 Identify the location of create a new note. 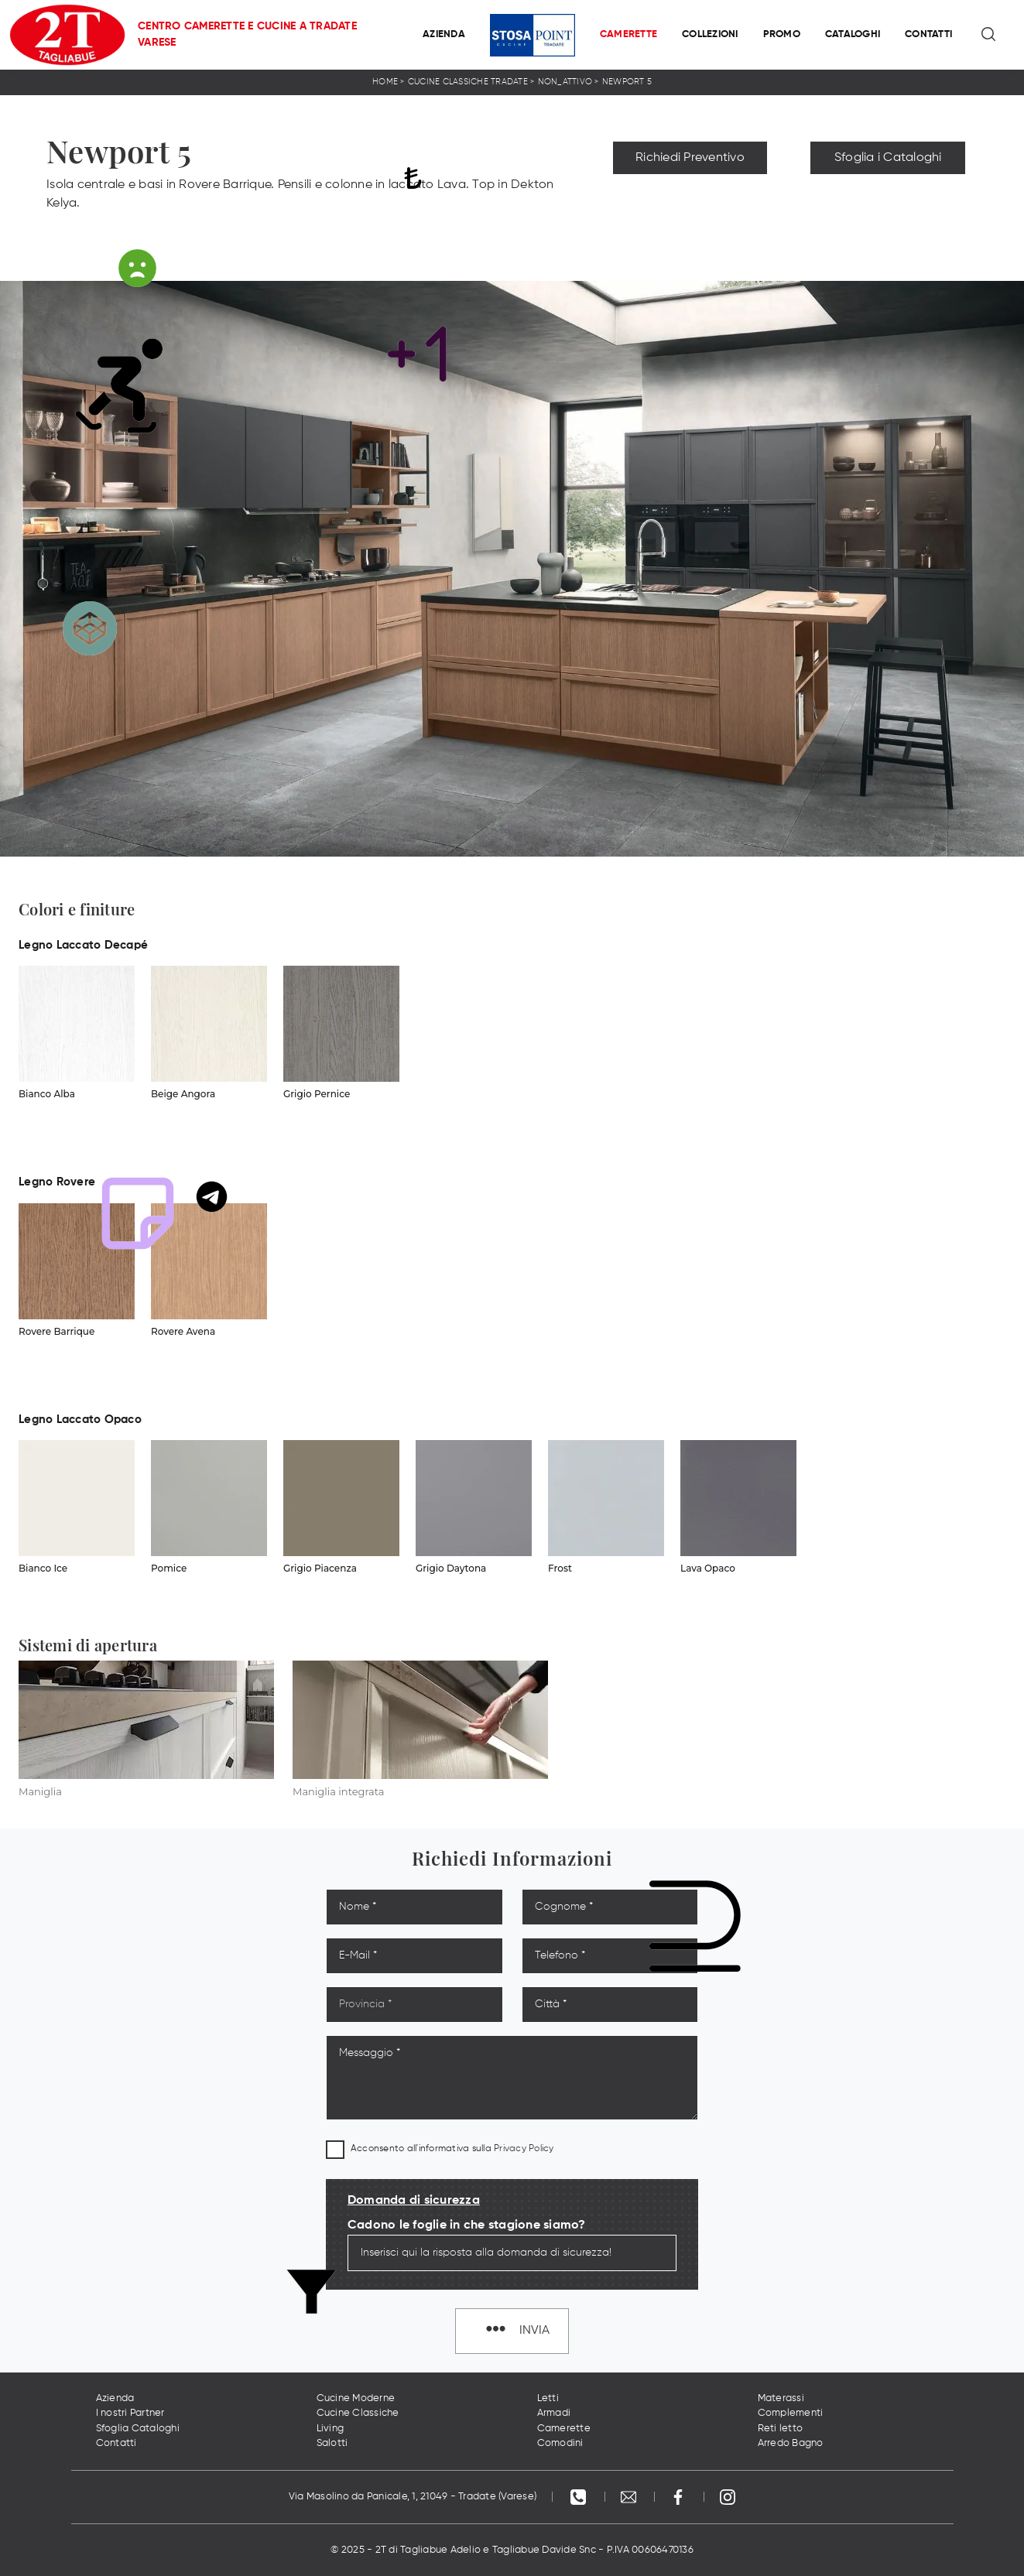
(138, 1213).